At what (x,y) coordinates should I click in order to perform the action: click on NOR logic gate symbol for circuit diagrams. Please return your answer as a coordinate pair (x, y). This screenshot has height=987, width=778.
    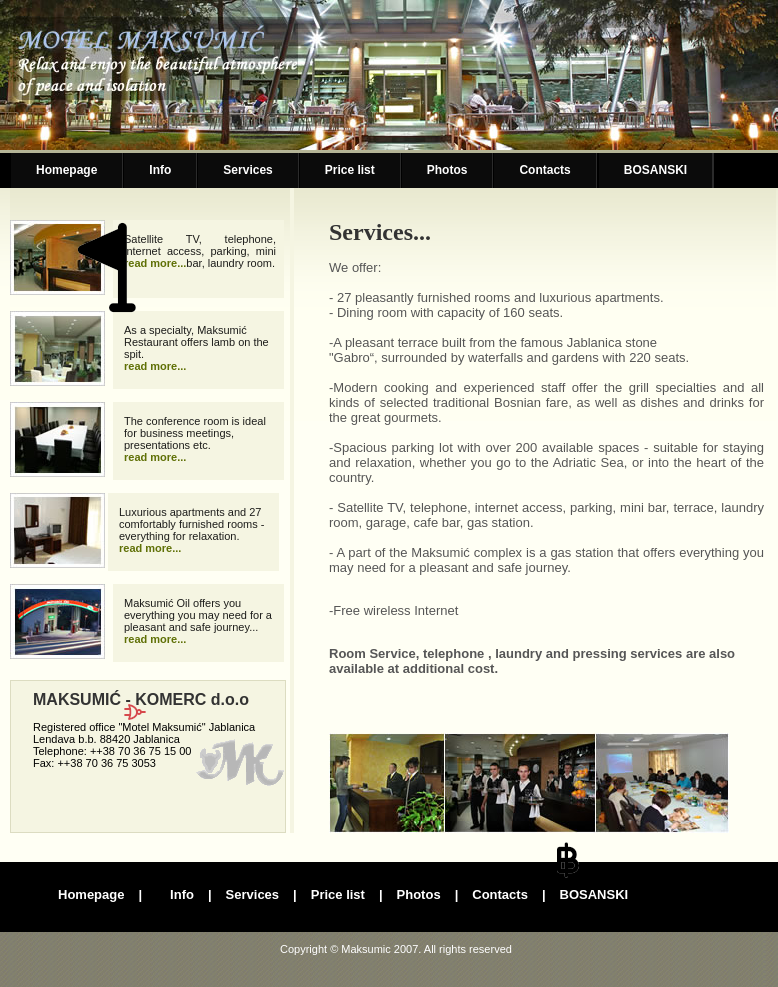
    Looking at the image, I should click on (135, 712).